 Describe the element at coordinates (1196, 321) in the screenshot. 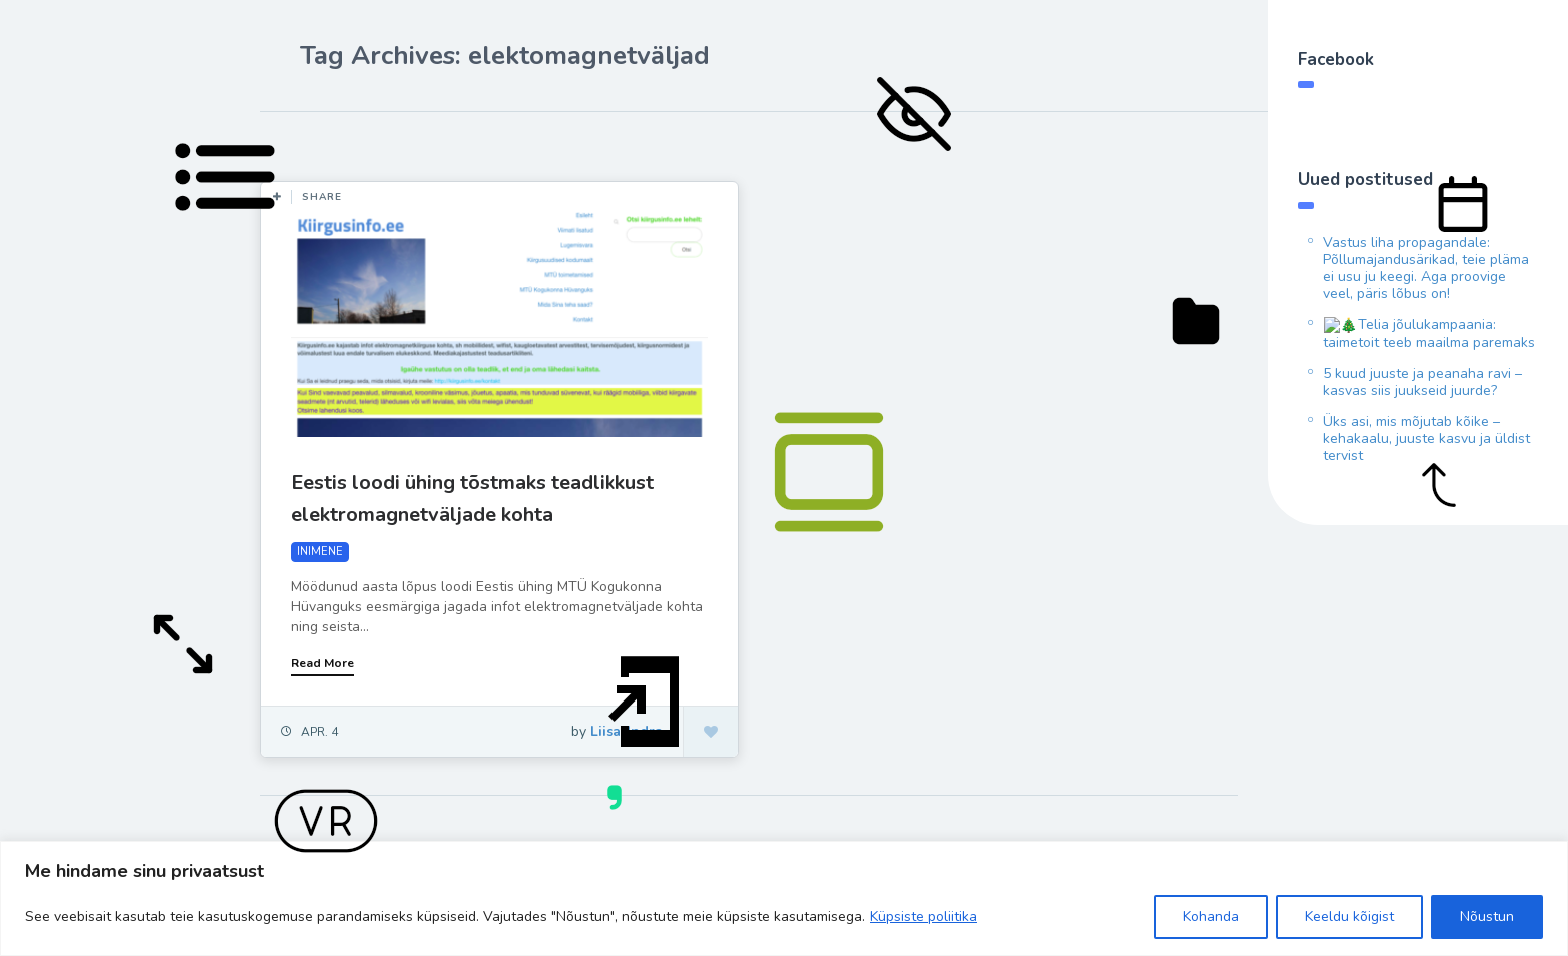

I see `open folder to view files` at that location.